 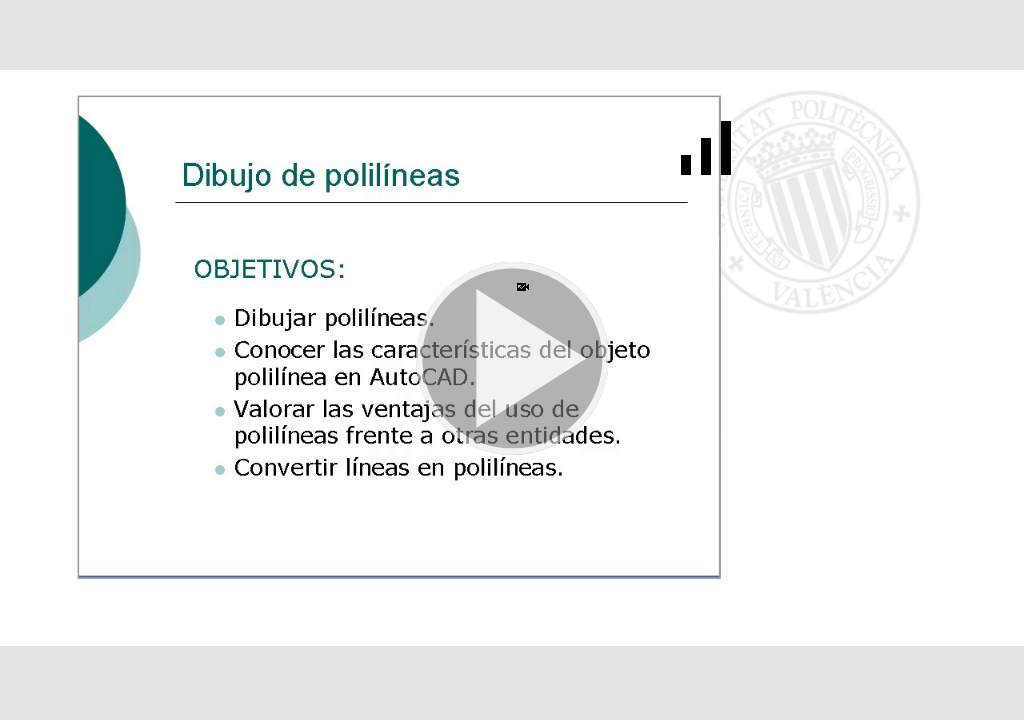 I want to click on indicates a missed video call, so click(x=523, y=287).